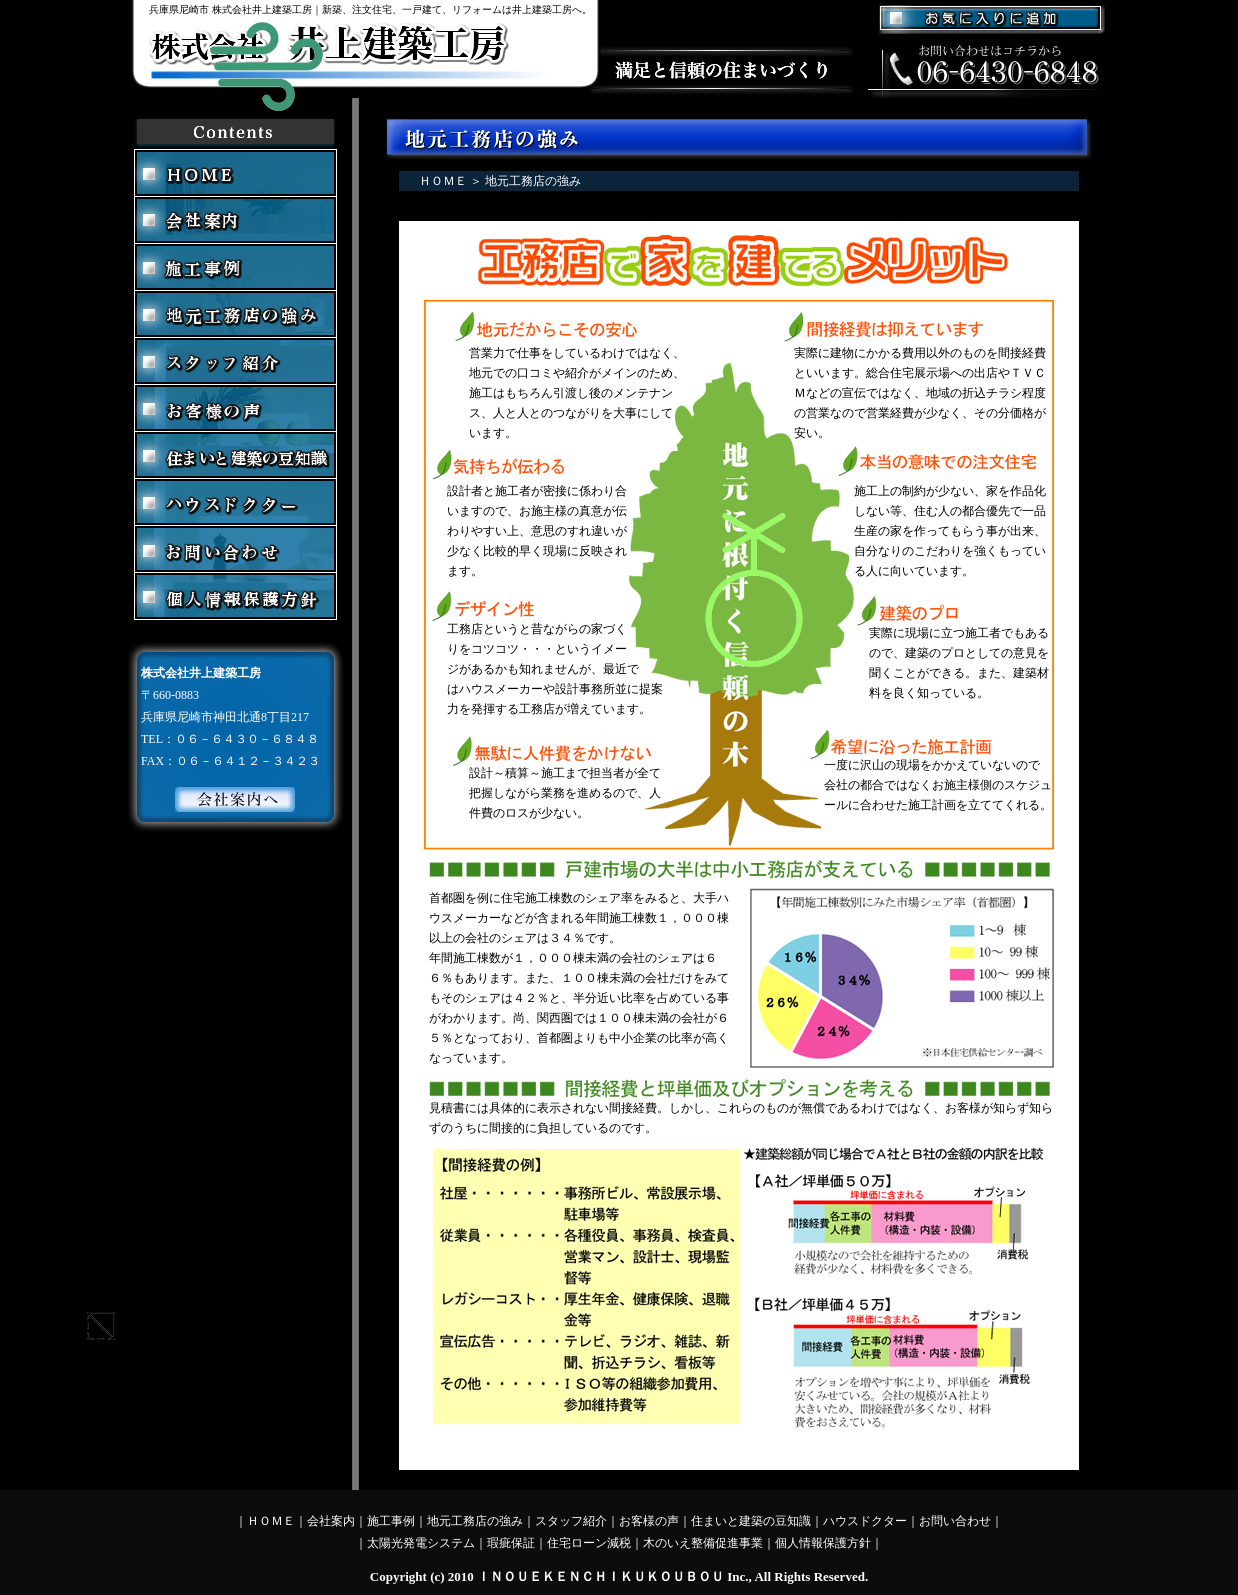 The height and width of the screenshot is (1595, 1238). I want to click on select nonbinary gender identity, so click(754, 590).